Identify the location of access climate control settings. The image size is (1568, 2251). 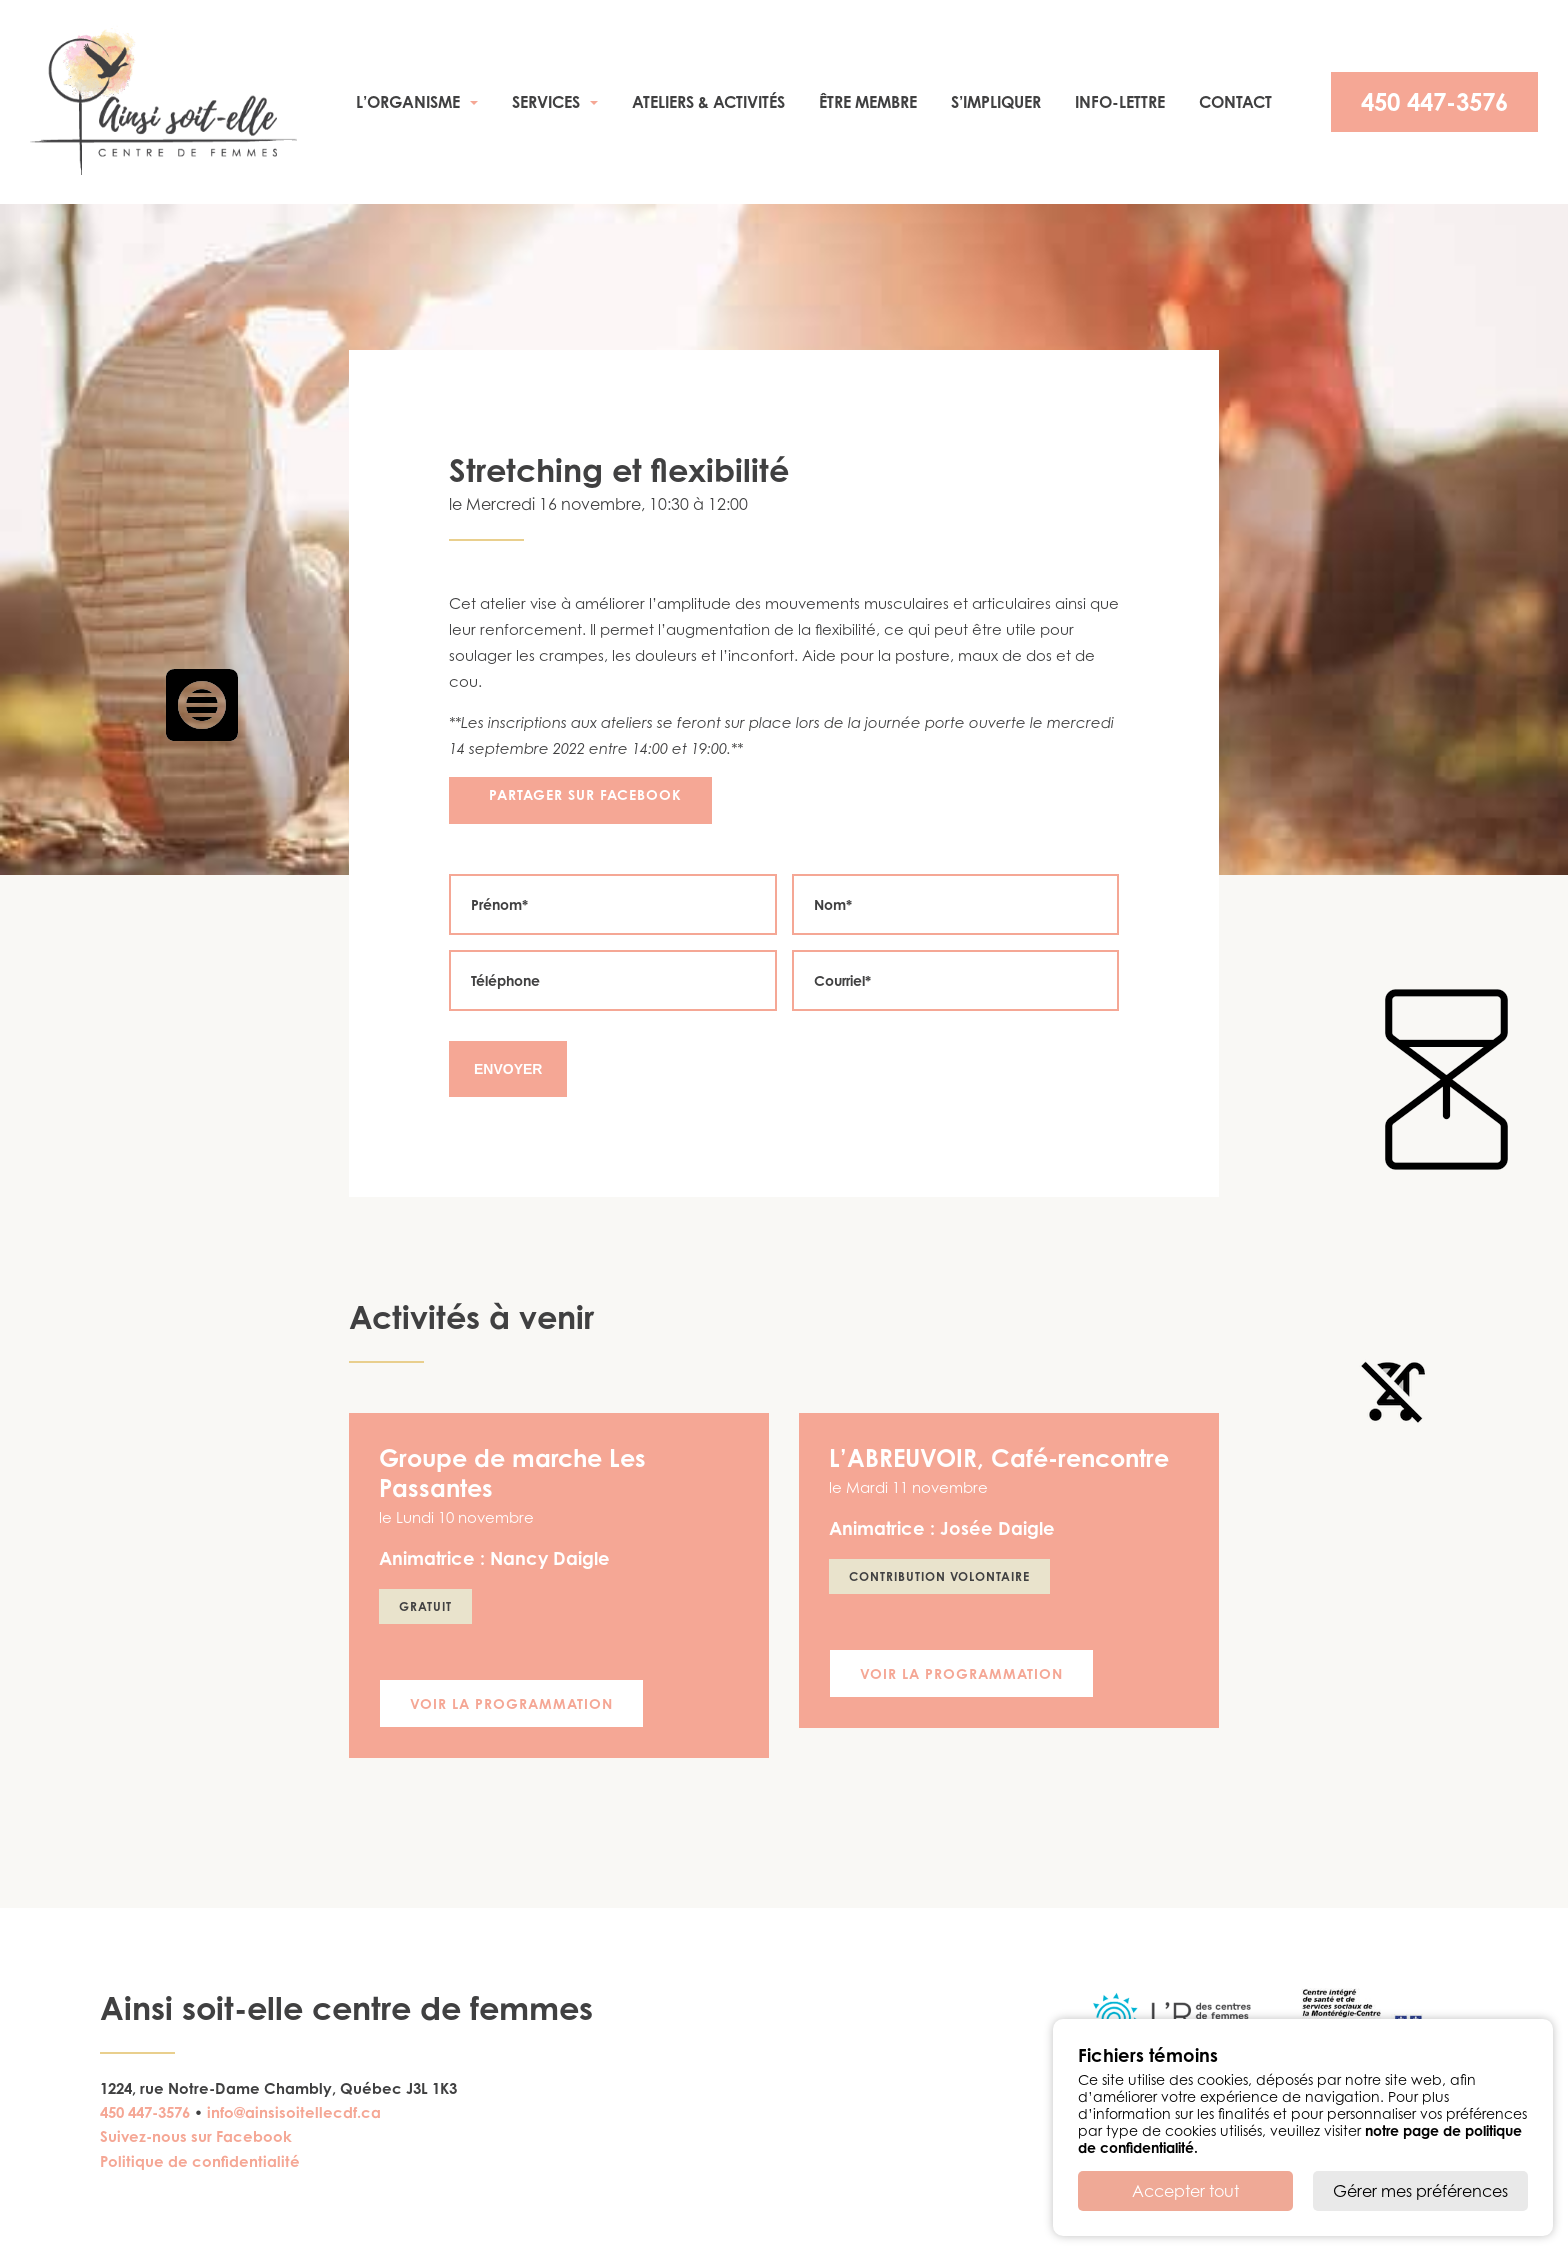
(202, 705).